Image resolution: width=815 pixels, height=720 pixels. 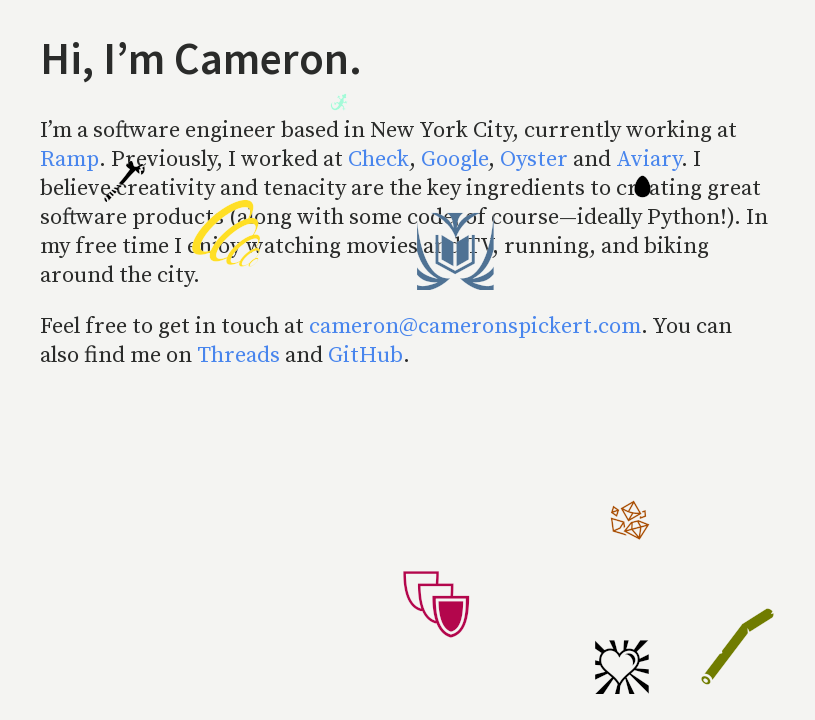 I want to click on activate tornado or vortex ability in game, so click(x=228, y=235).